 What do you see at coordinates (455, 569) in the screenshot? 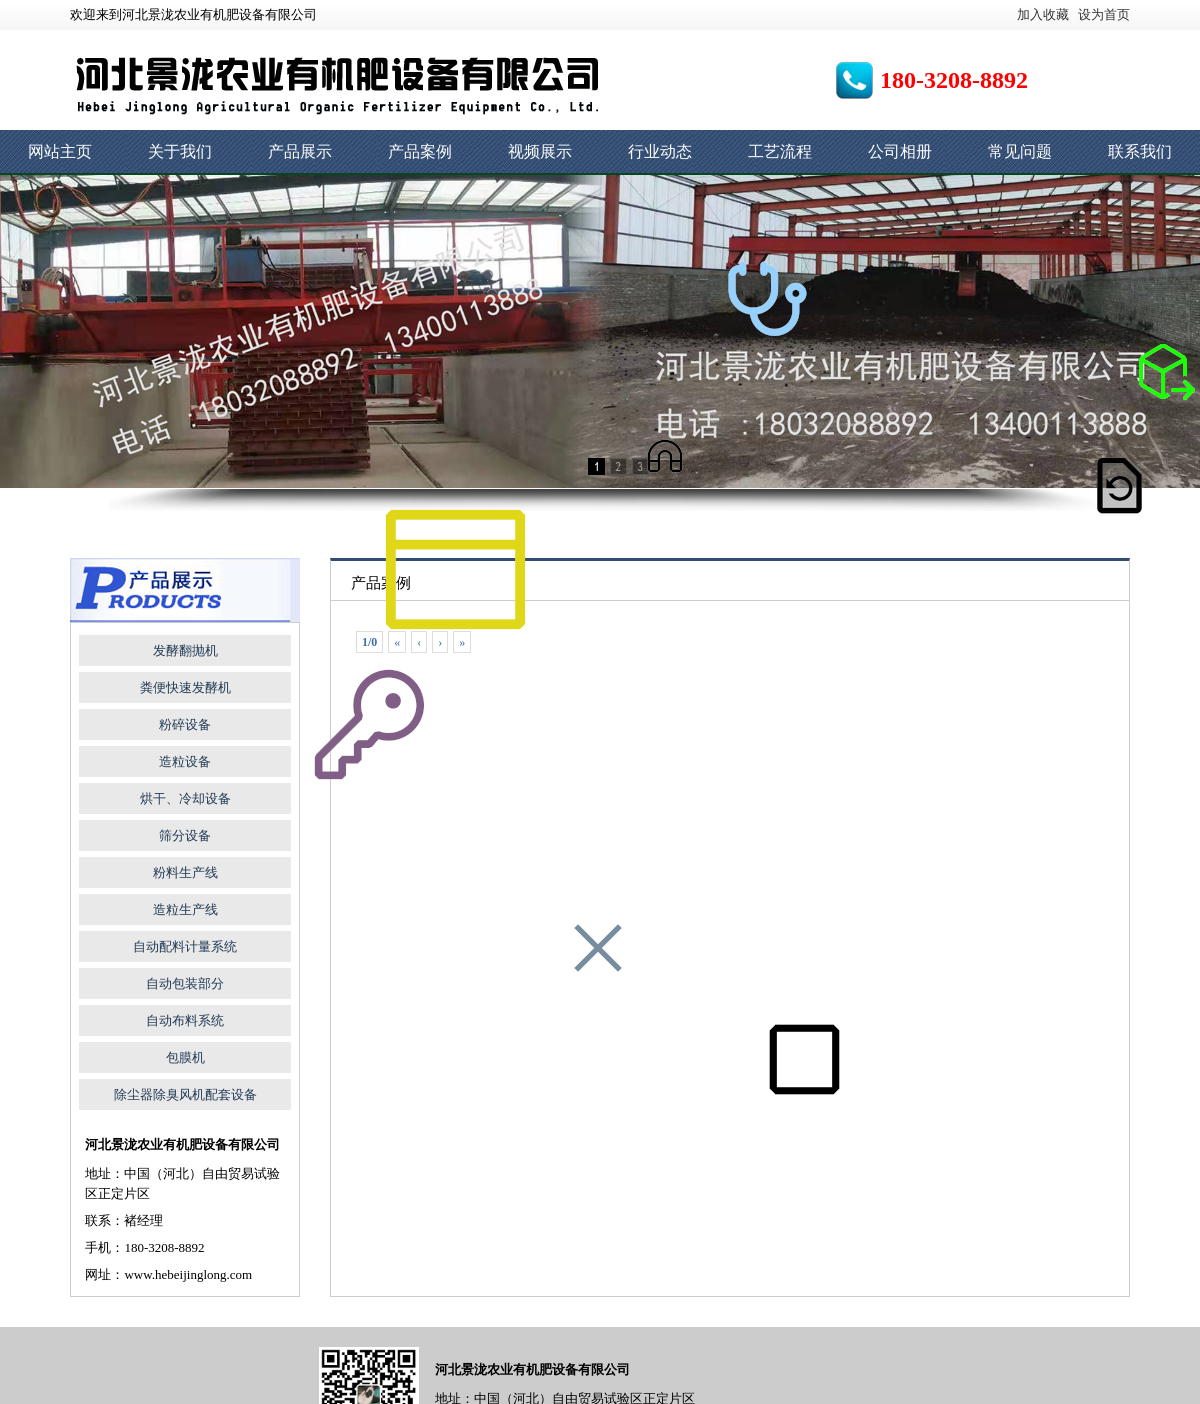
I see `open in a new window` at bounding box center [455, 569].